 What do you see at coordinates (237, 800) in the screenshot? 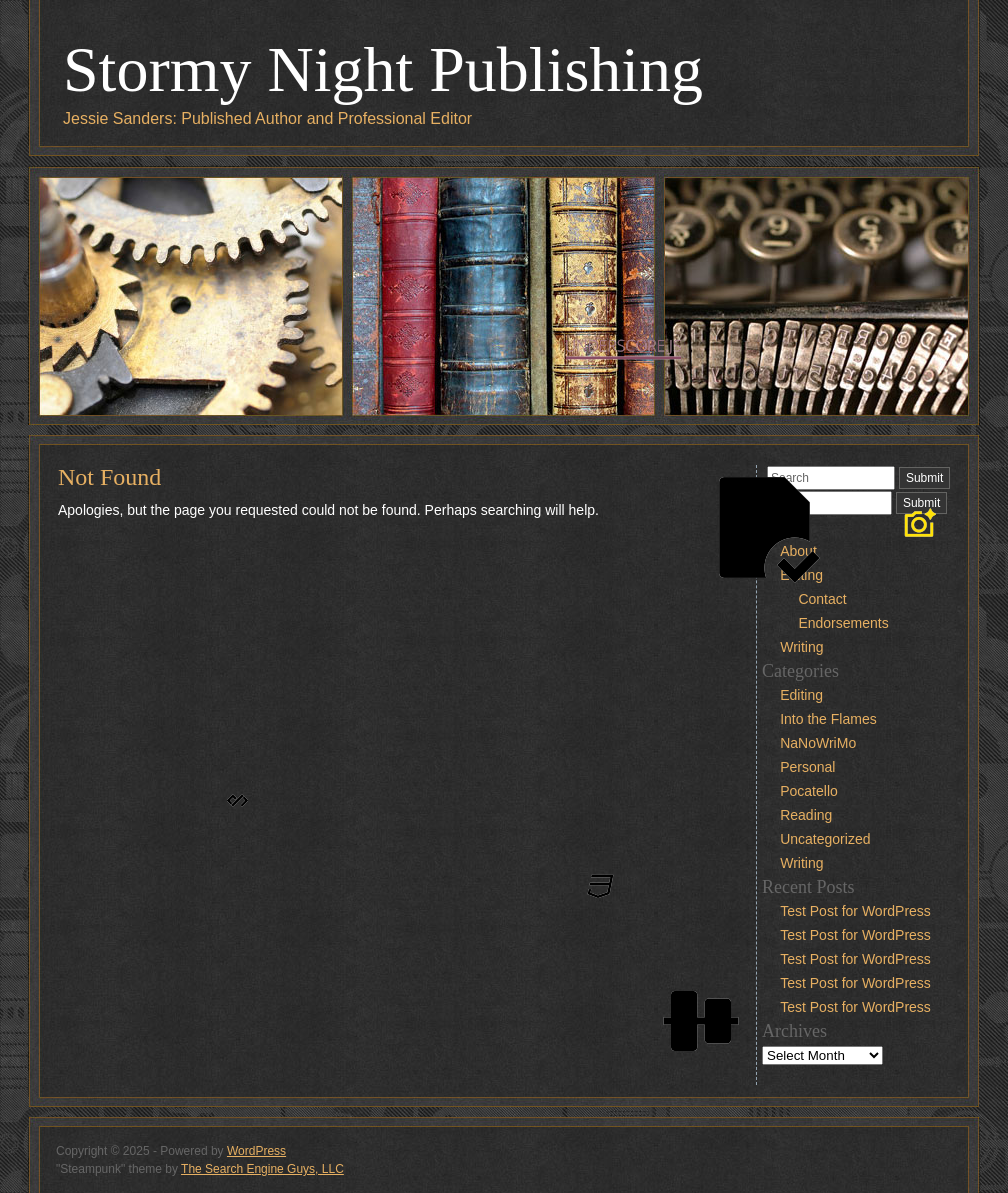
I see `open daily.dev app` at bounding box center [237, 800].